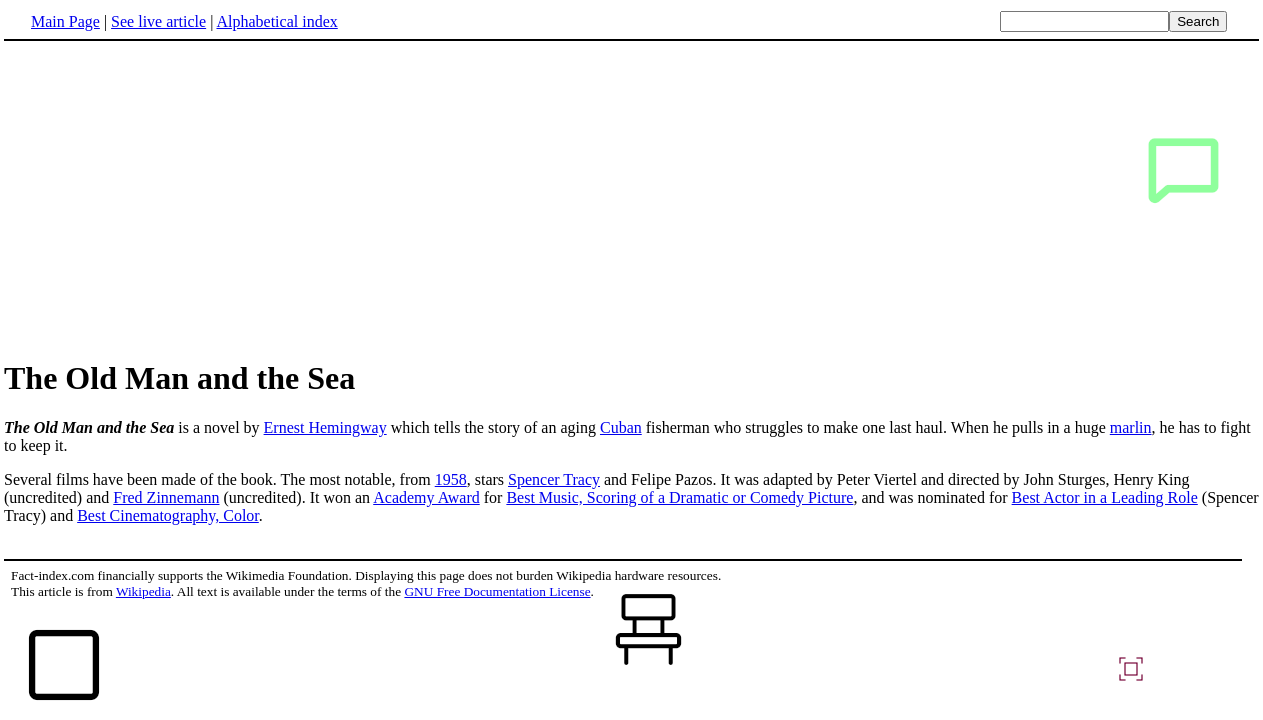 The image size is (1263, 720). I want to click on scan a QR code or barcode, so click(1131, 669).